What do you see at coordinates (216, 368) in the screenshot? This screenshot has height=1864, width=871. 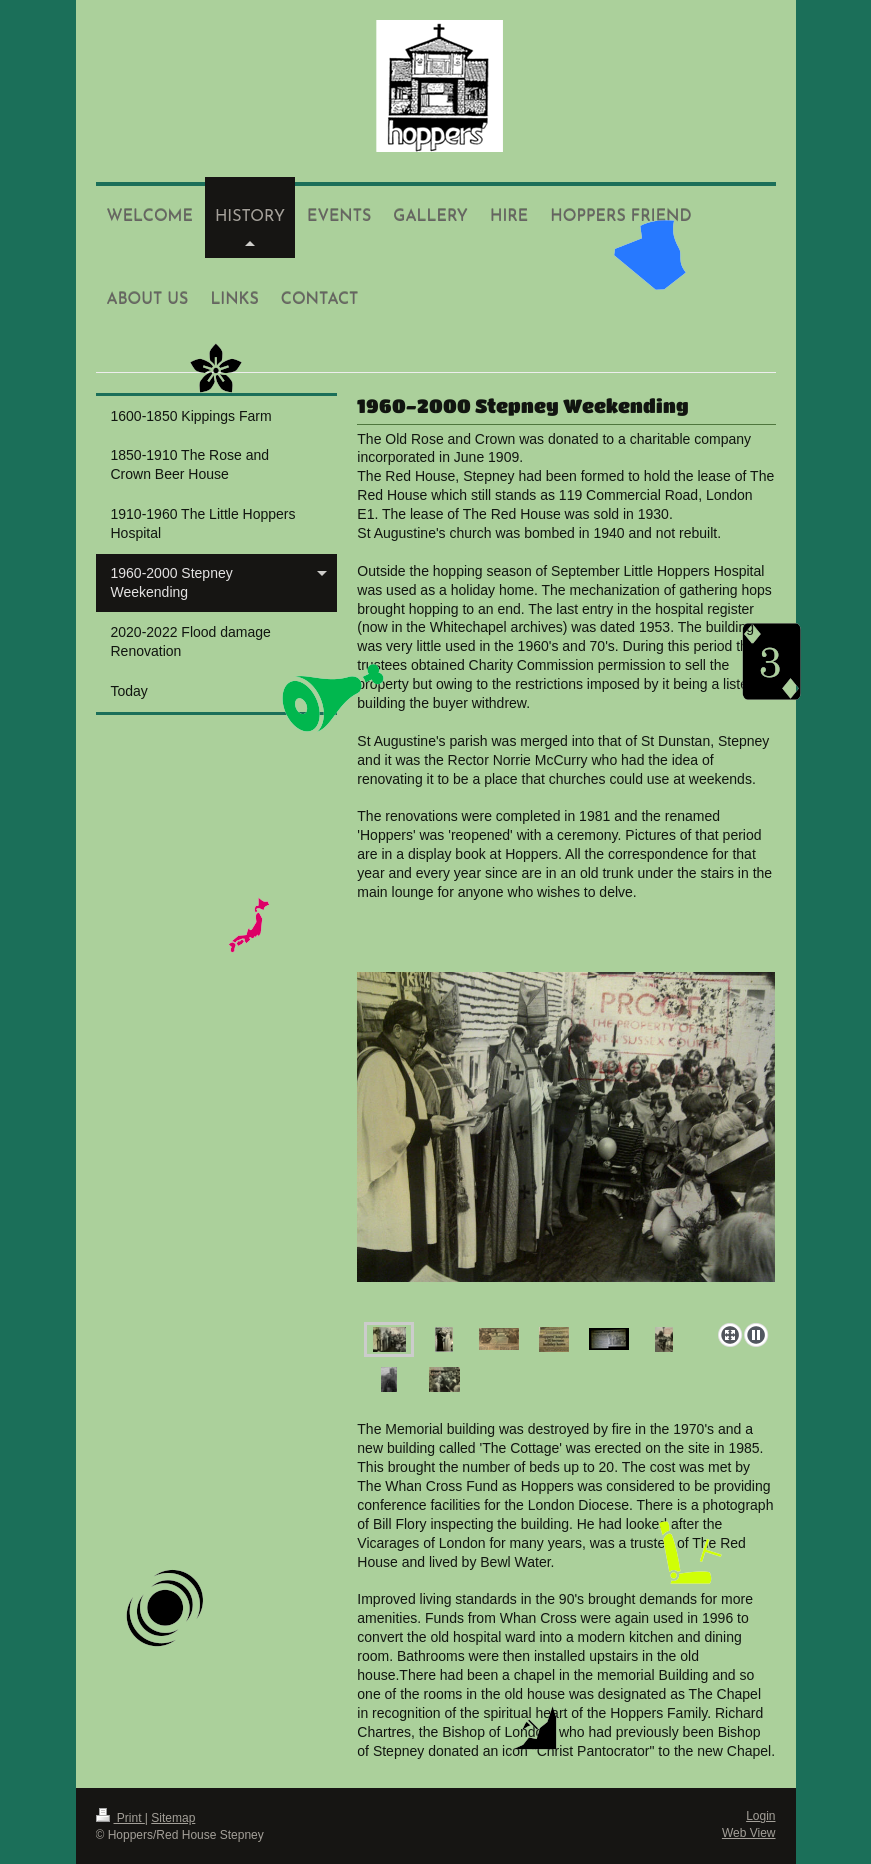 I see `jasmine flower icon for aromatherapy or fragrance settings` at bounding box center [216, 368].